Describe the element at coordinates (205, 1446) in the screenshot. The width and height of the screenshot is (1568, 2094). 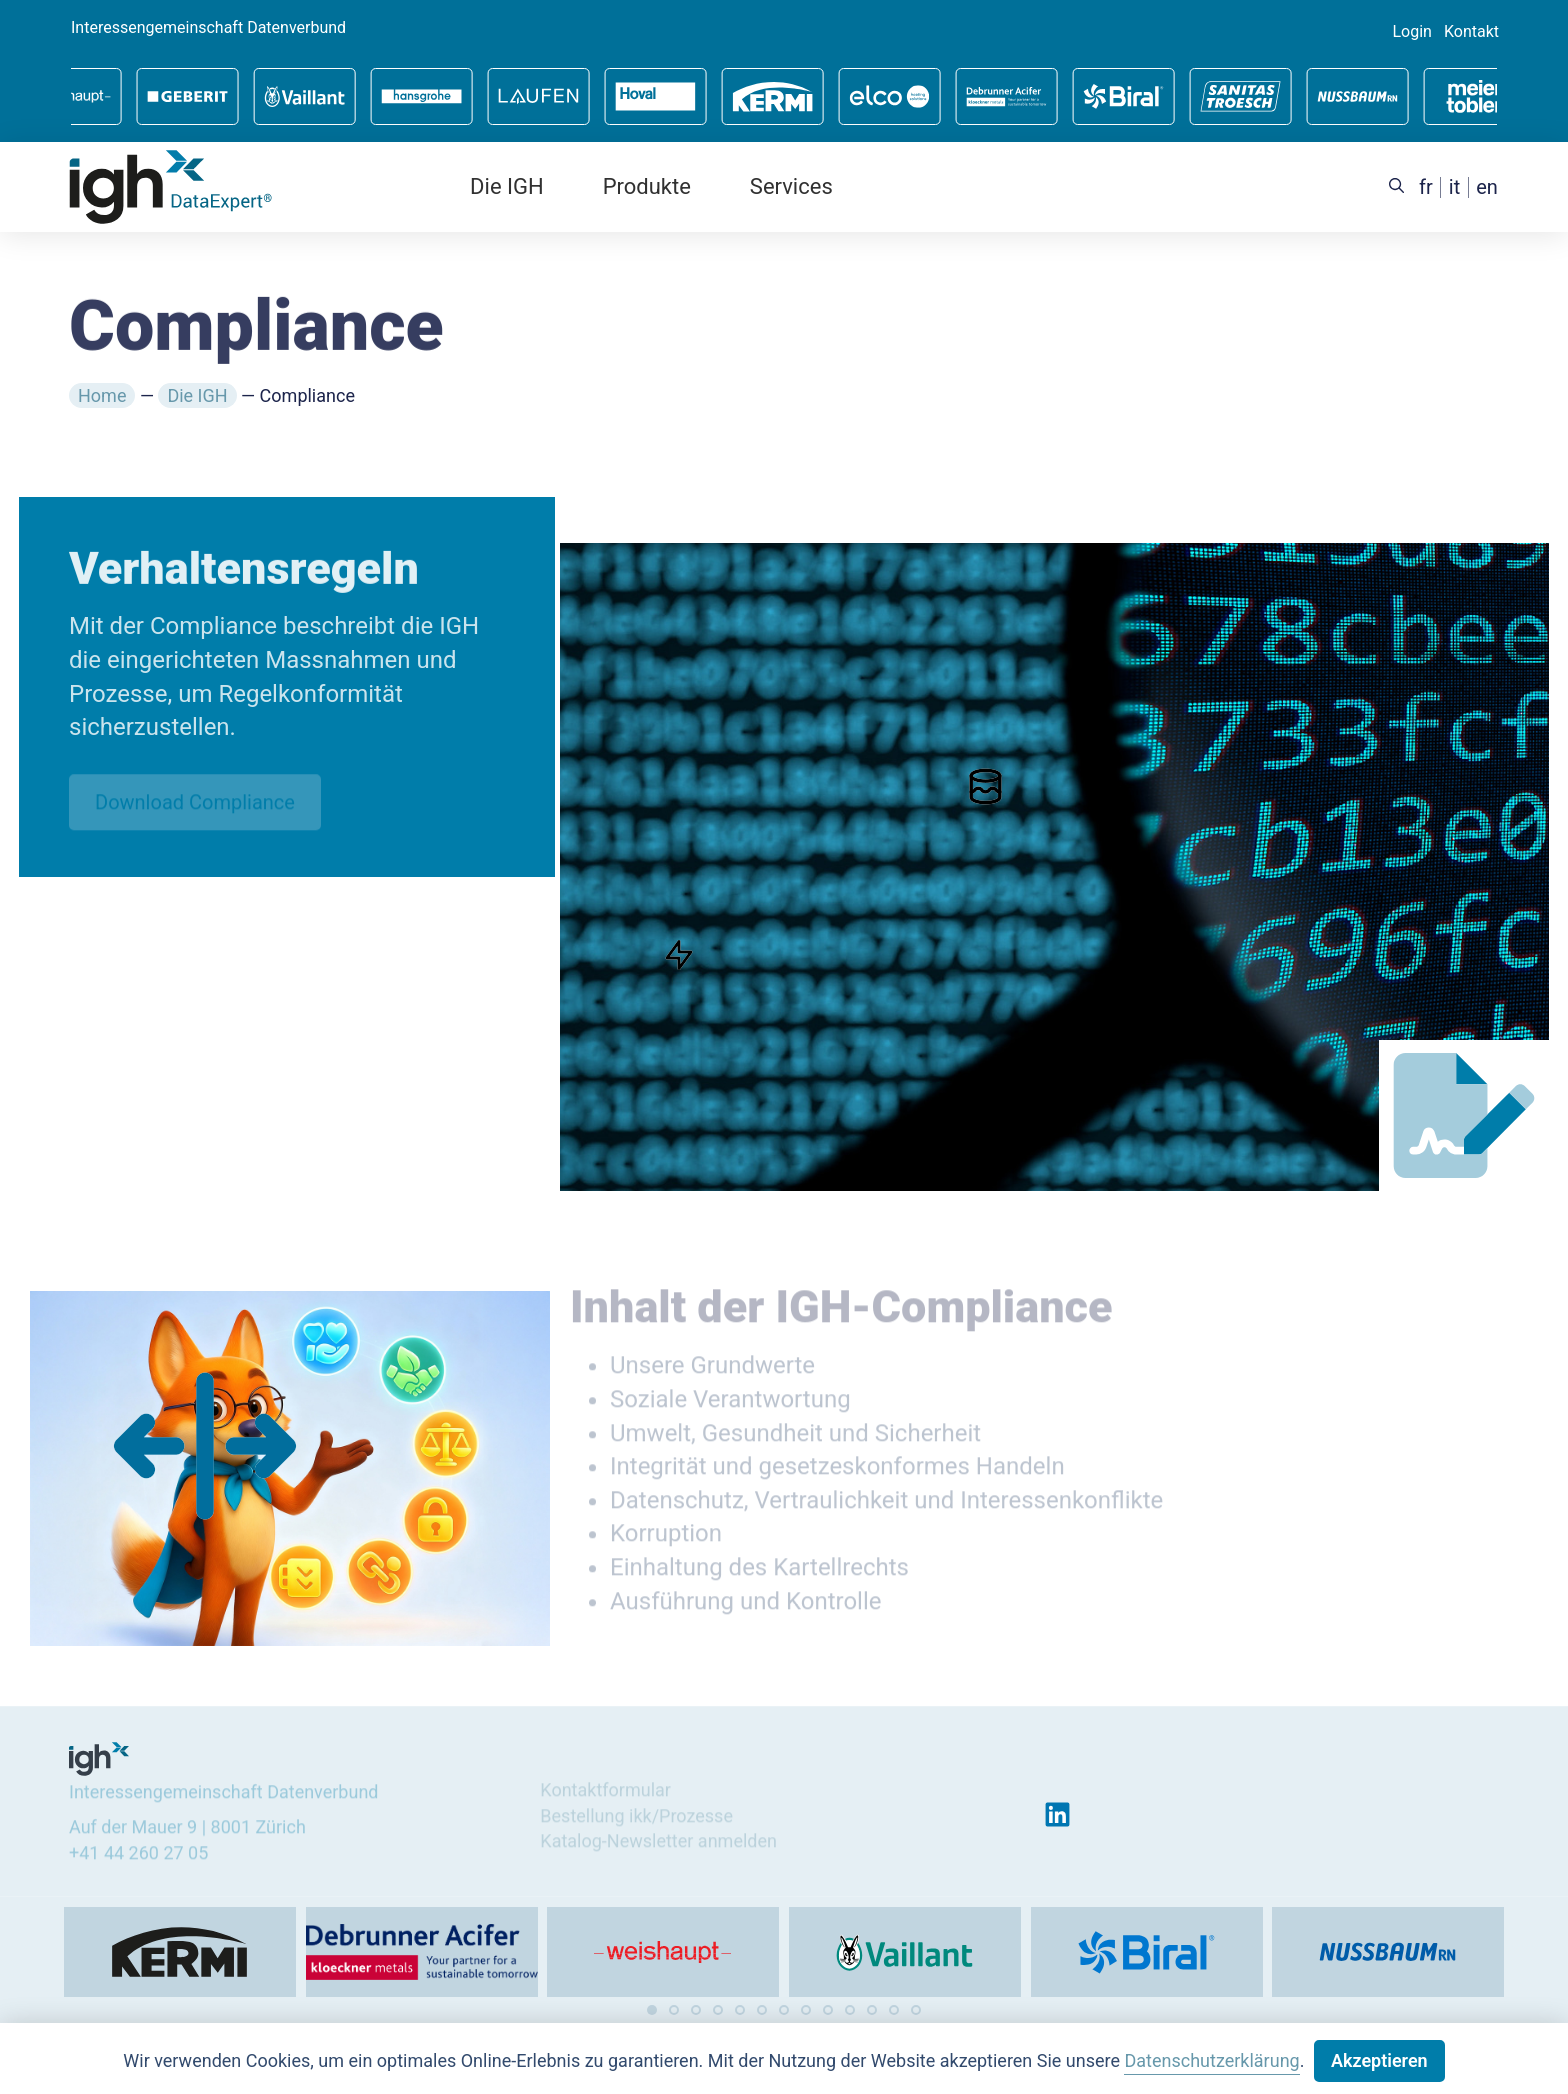
I see `expand content horizontally` at that location.